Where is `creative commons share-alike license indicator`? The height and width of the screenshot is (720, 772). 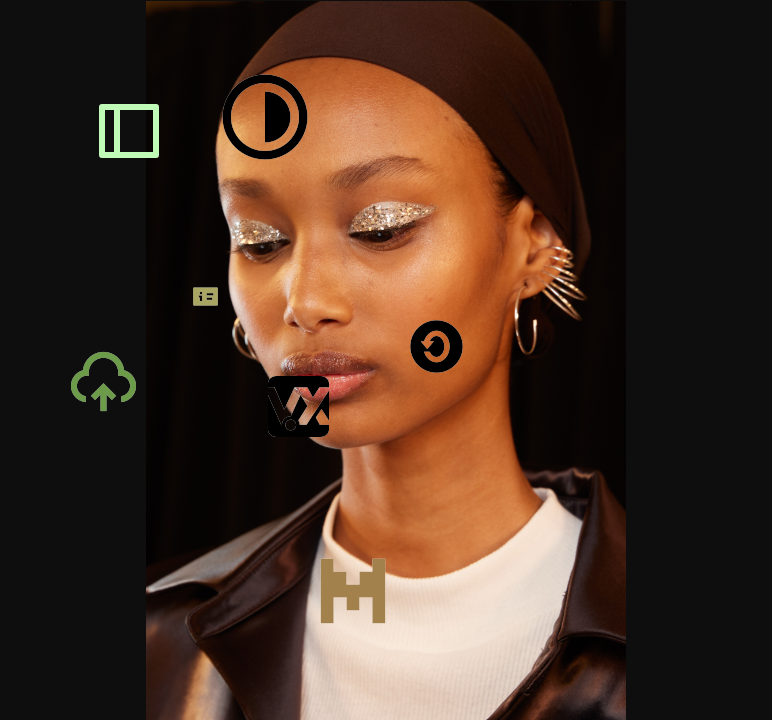 creative commons share-alike license indicator is located at coordinates (436, 346).